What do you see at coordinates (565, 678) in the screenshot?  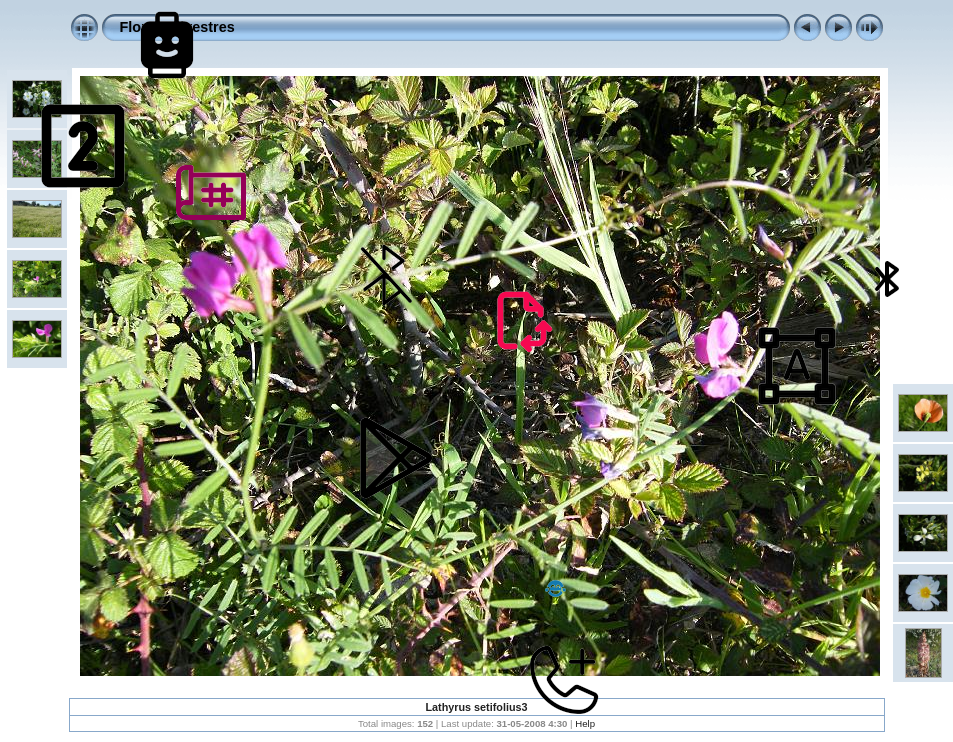 I see `add a new contact` at bounding box center [565, 678].